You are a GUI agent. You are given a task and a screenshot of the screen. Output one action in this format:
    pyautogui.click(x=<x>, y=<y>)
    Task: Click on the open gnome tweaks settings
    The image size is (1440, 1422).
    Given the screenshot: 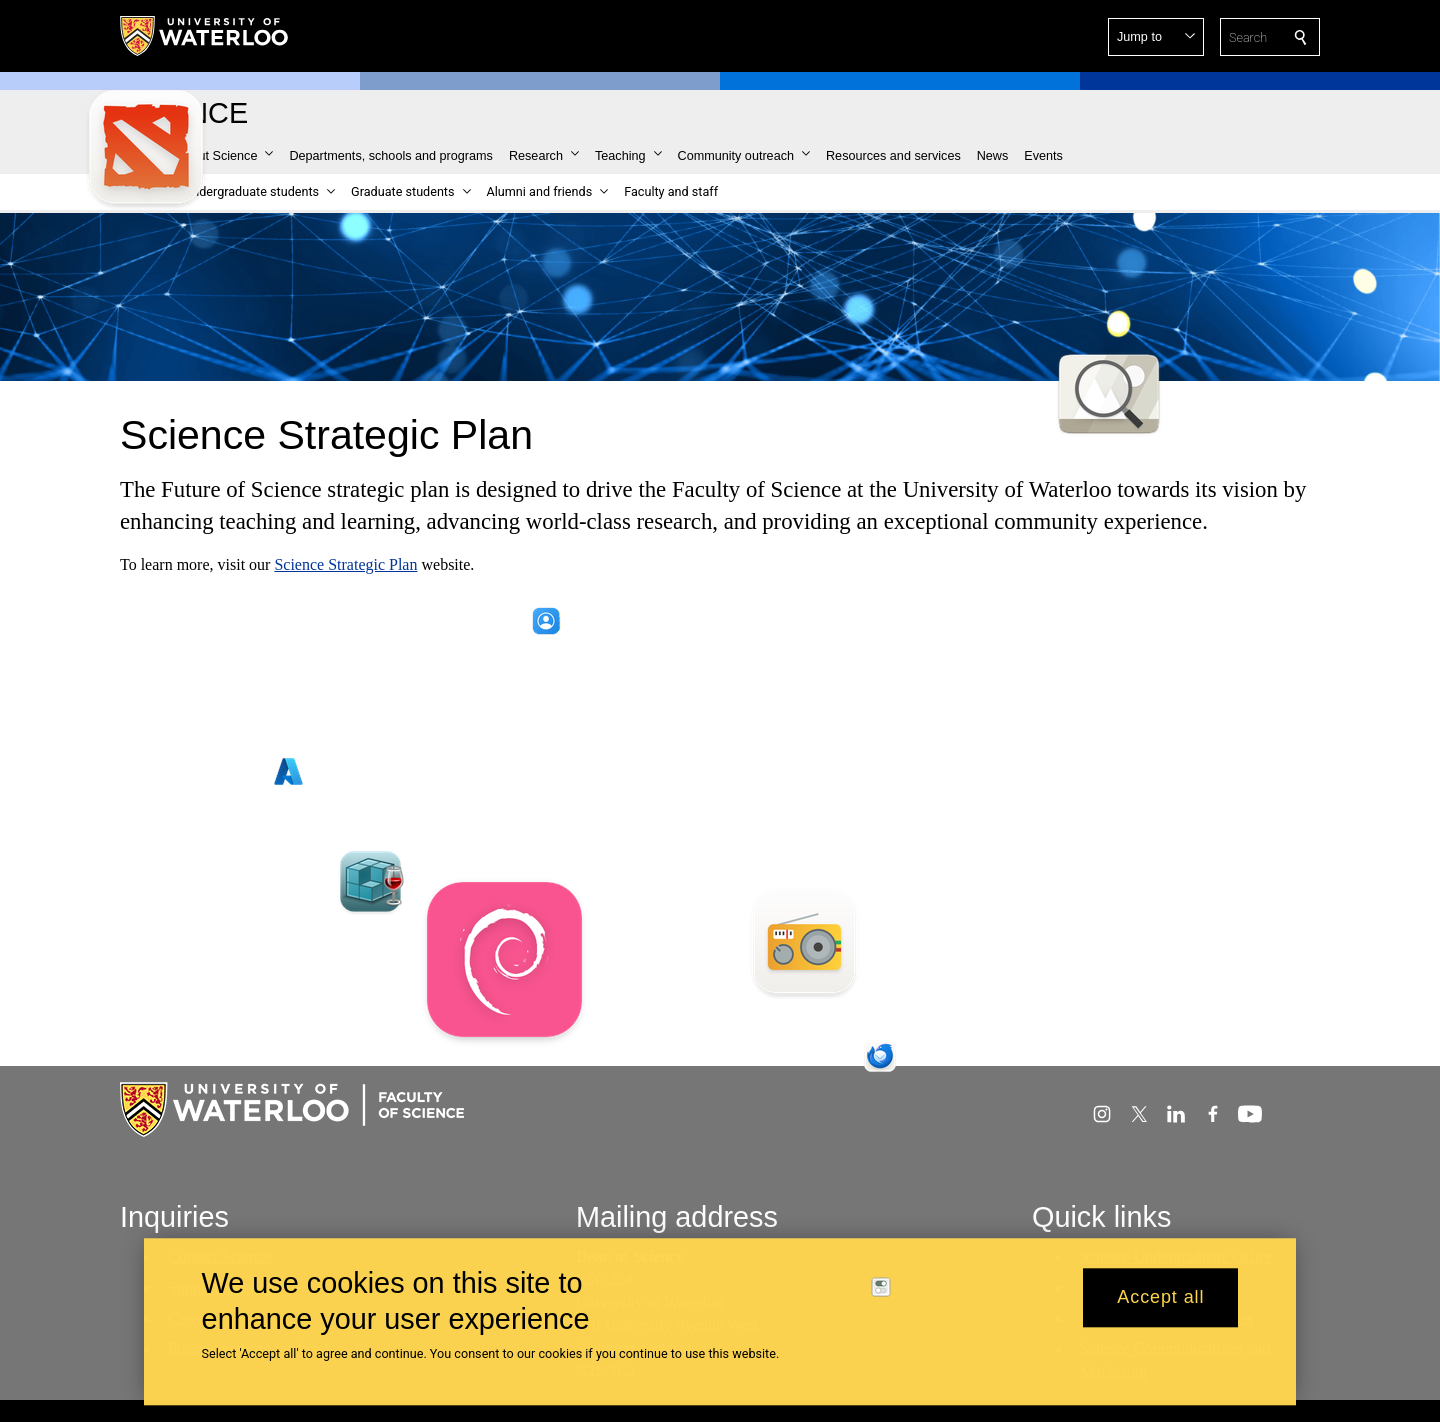 What is the action you would take?
    pyautogui.click(x=881, y=1287)
    